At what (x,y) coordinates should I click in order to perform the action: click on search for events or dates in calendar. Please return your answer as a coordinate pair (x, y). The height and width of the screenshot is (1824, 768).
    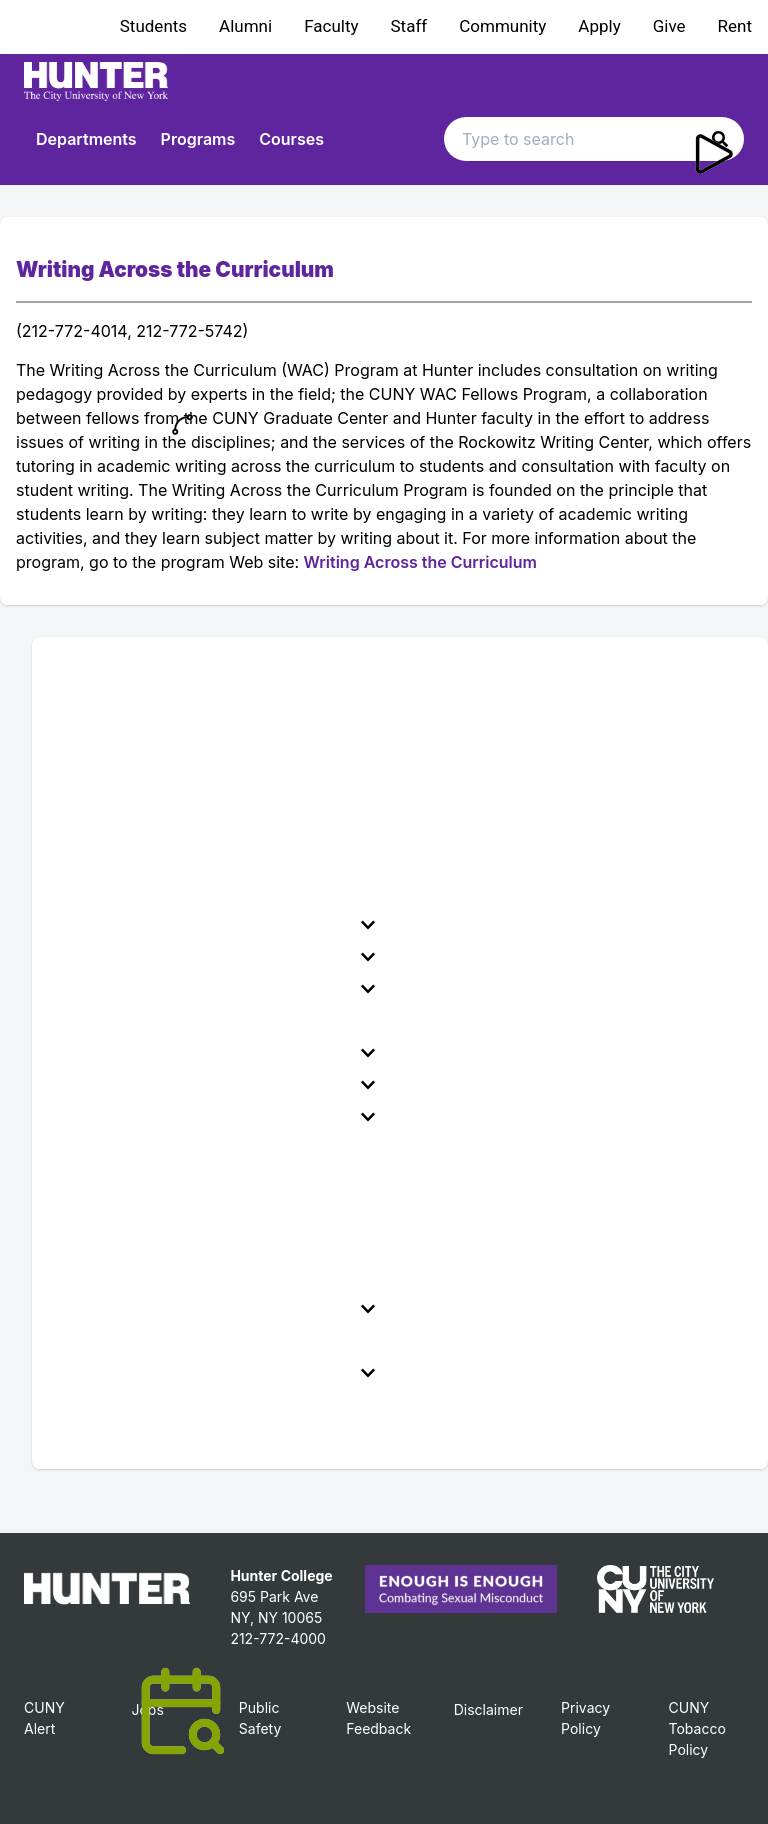
    Looking at the image, I should click on (181, 1711).